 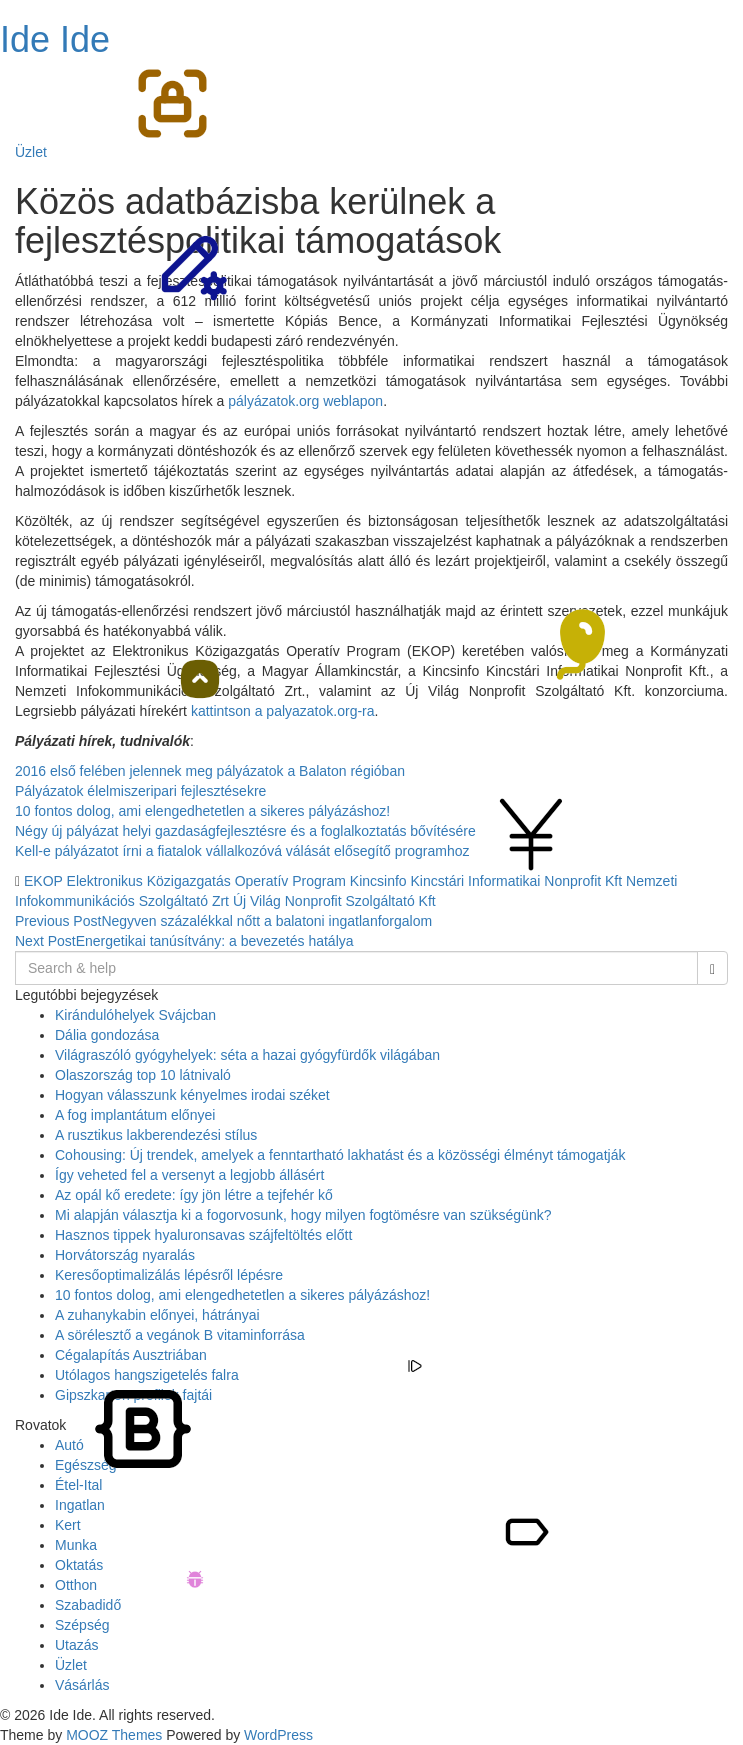 I want to click on view prices in japanese yen, so click(x=531, y=833).